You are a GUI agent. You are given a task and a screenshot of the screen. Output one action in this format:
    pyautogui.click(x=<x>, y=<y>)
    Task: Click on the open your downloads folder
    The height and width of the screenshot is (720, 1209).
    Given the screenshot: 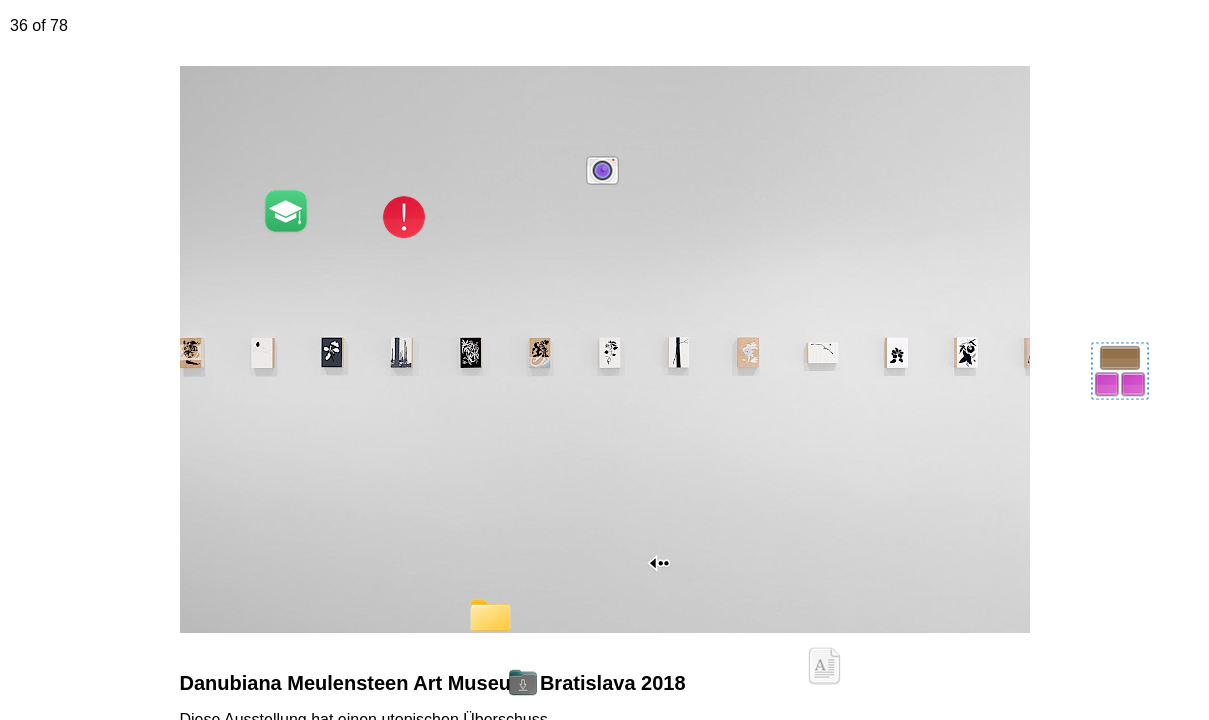 What is the action you would take?
    pyautogui.click(x=523, y=682)
    